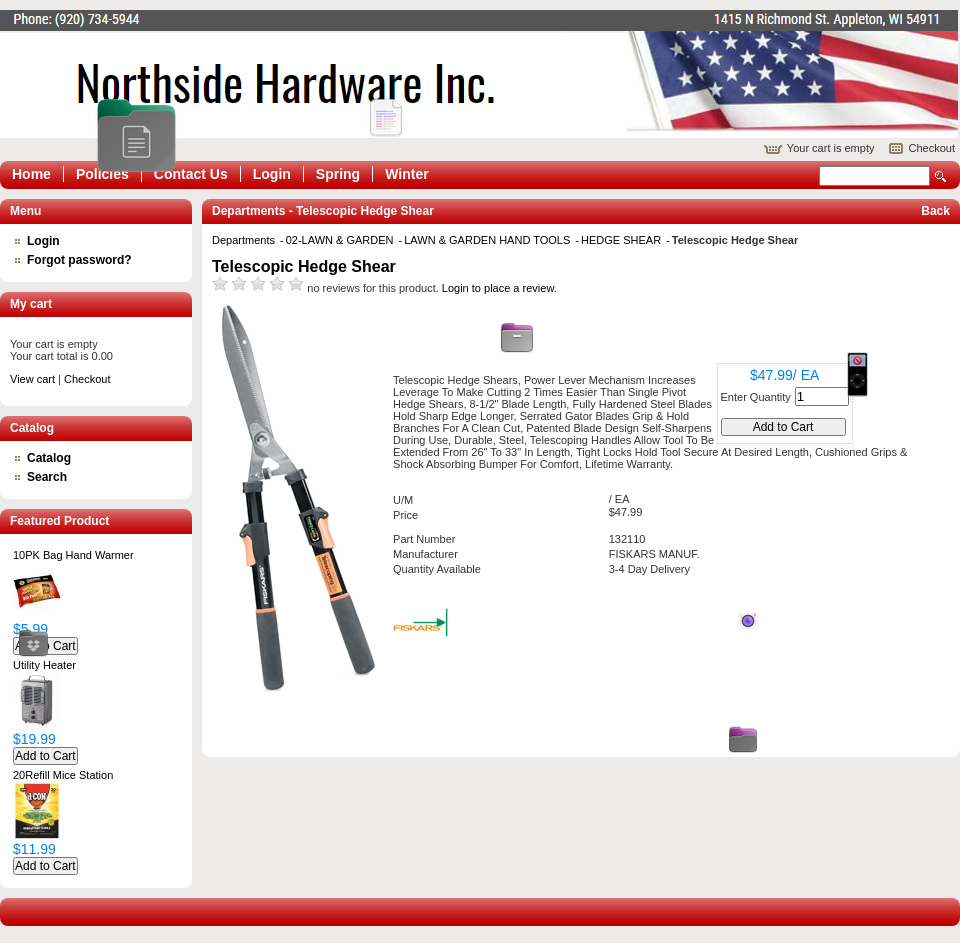 Image resolution: width=960 pixels, height=943 pixels. I want to click on open a script or code file, so click(386, 117).